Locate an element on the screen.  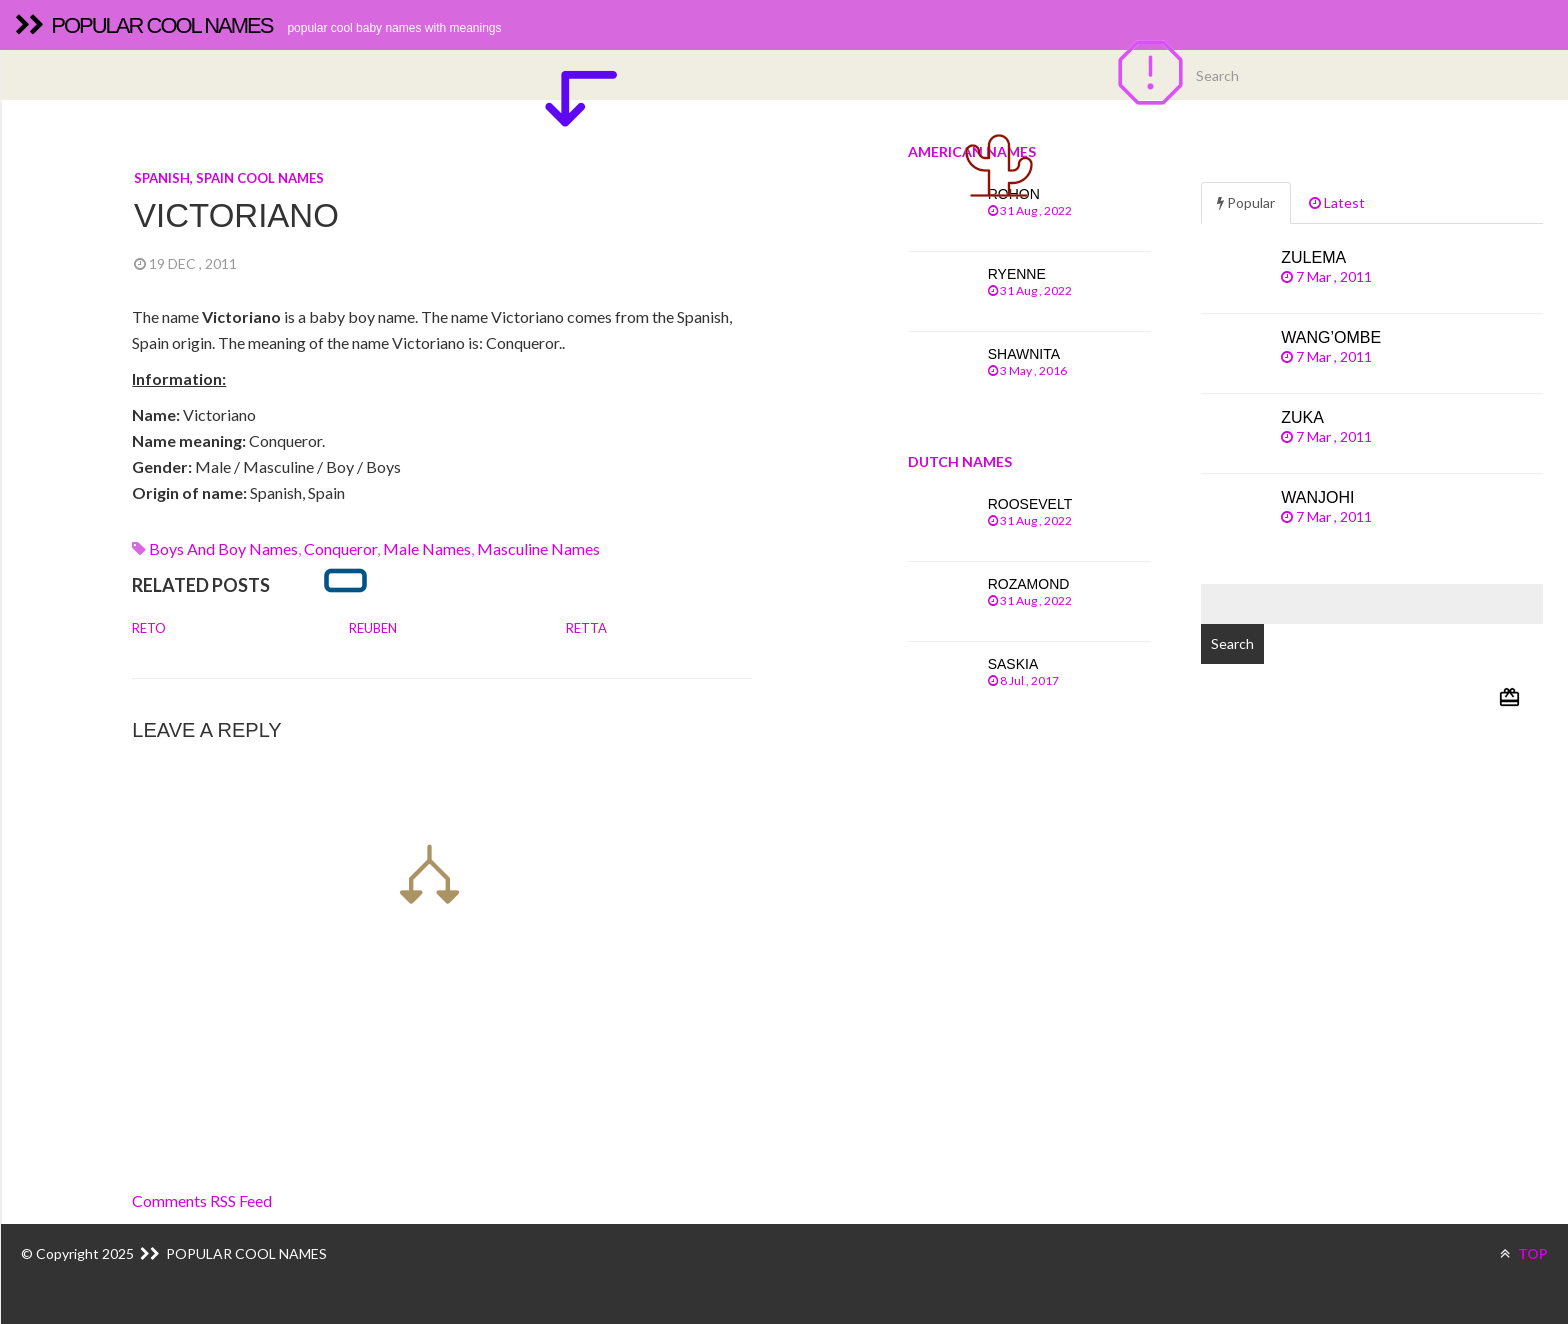
indicates desert or arid climate theme is located at coordinates (999, 168).